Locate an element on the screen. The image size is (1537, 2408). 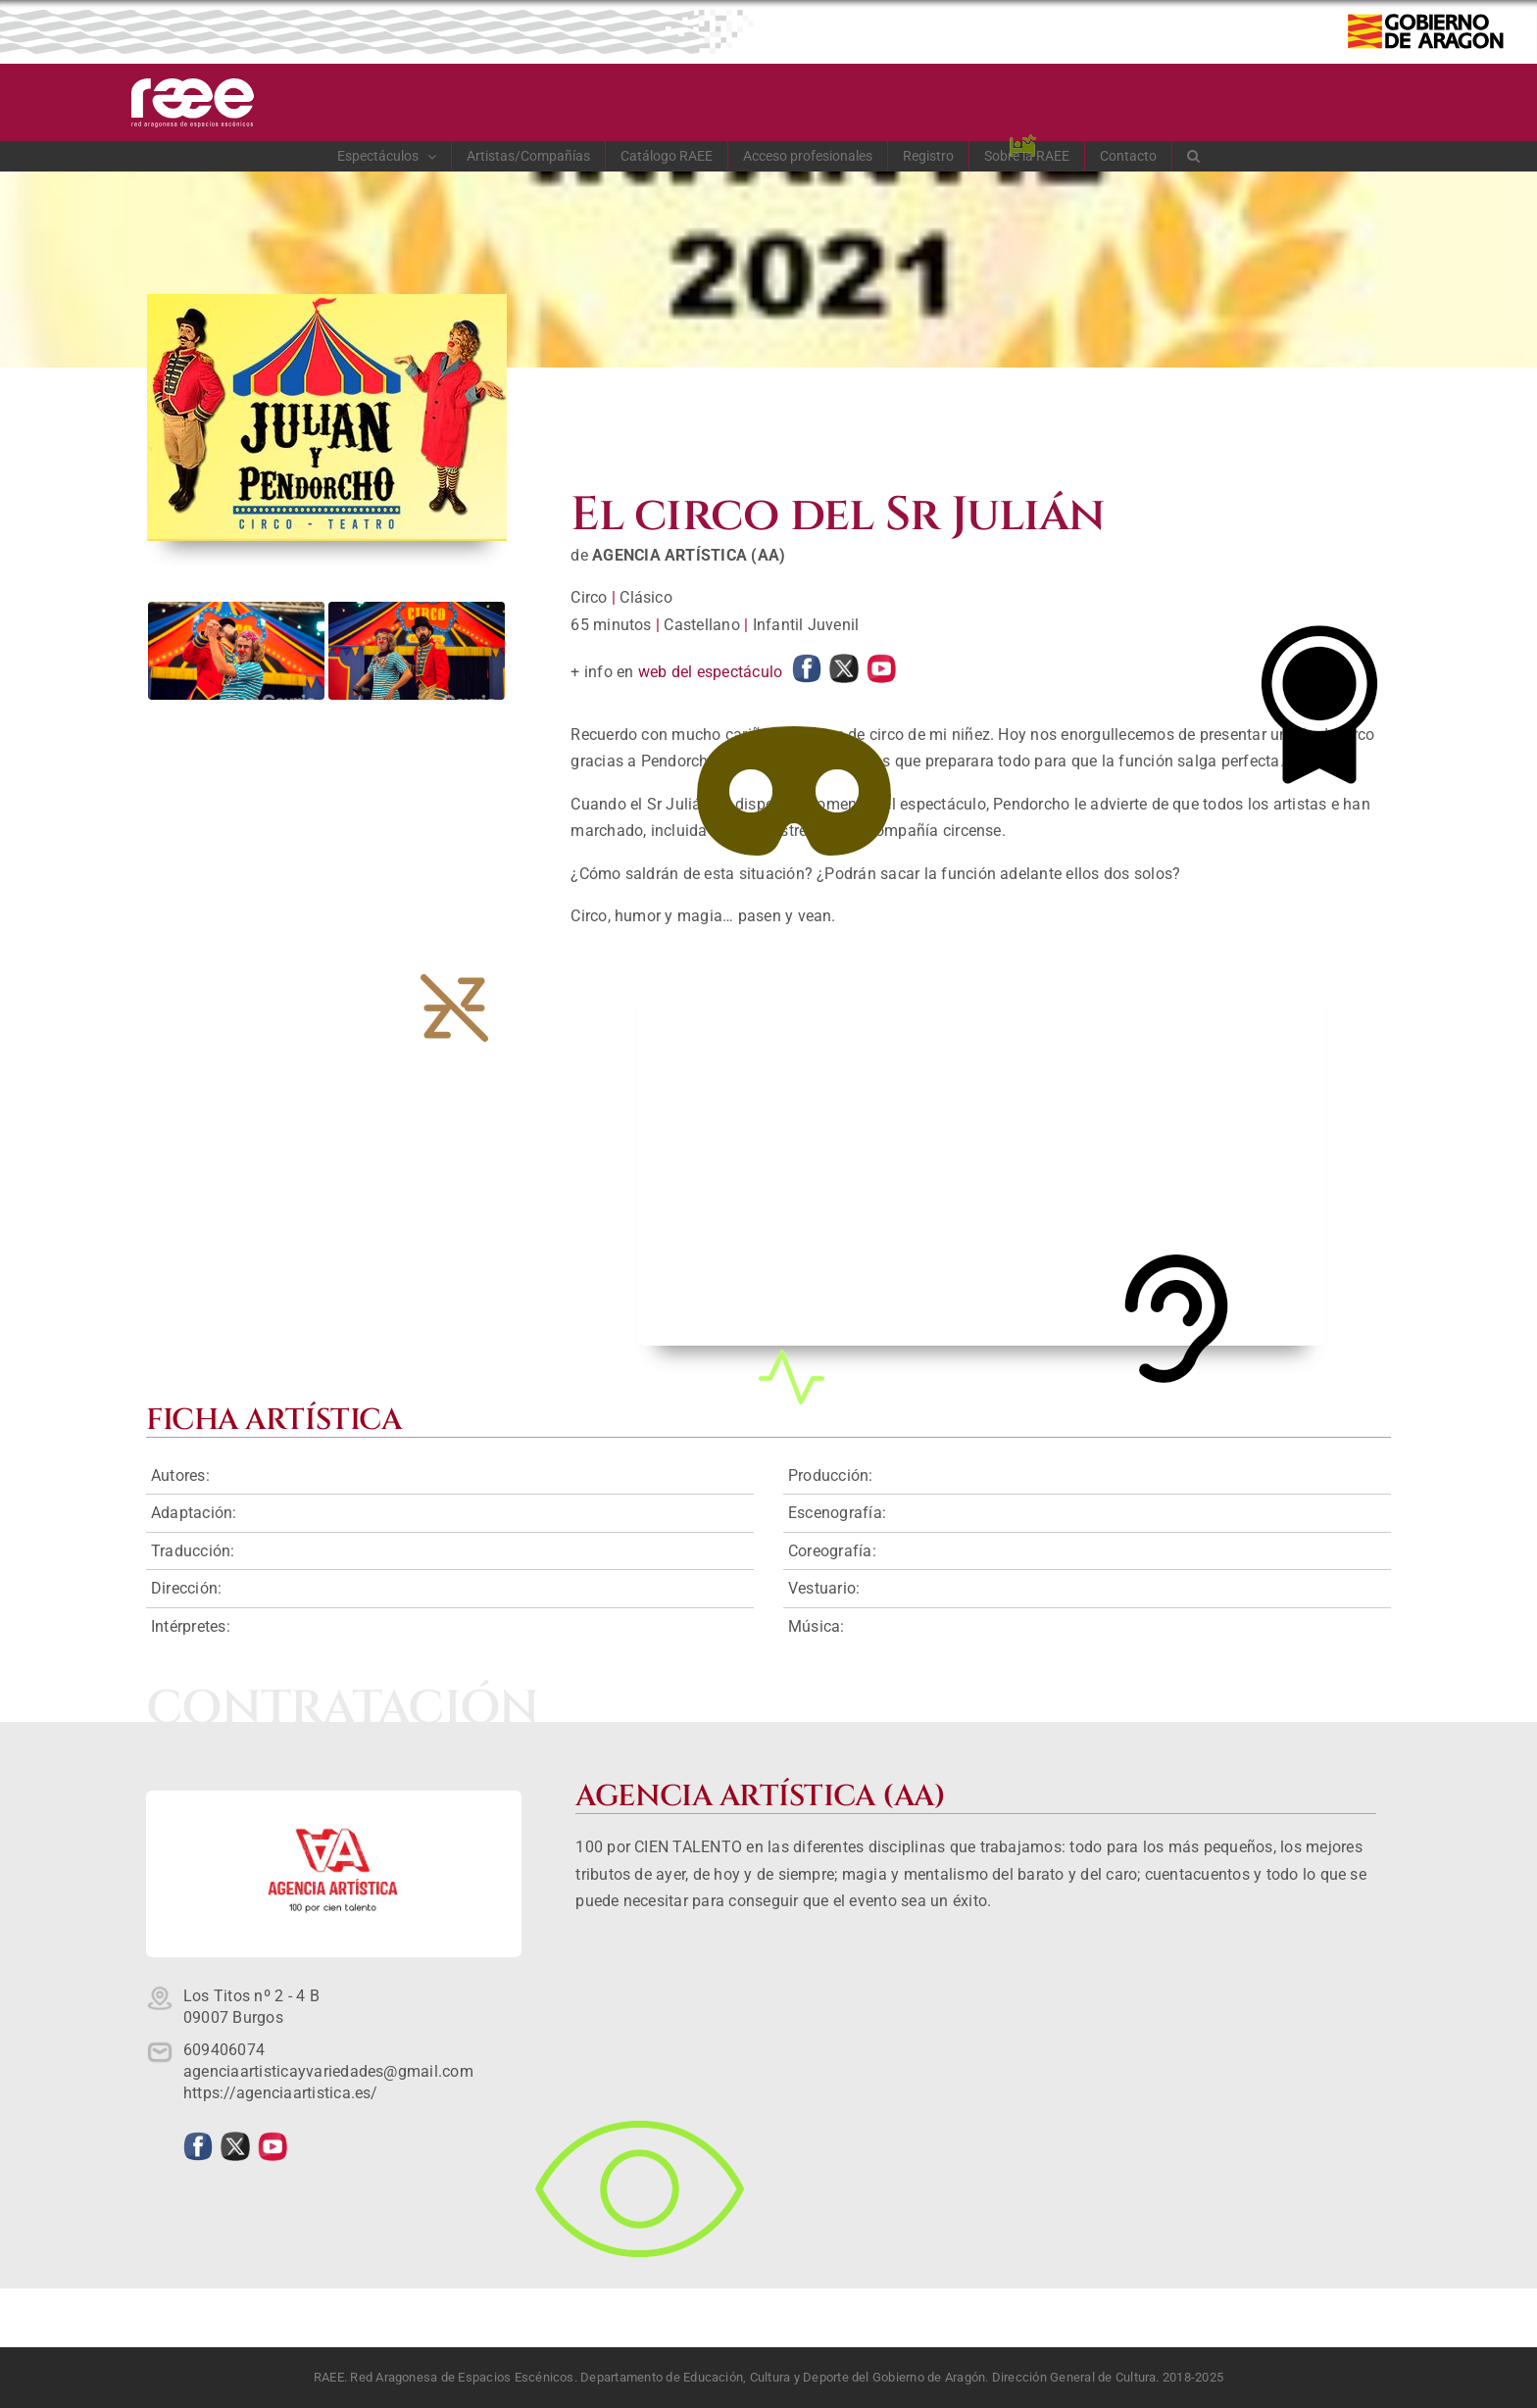
view or preview content is located at coordinates (639, 2188).